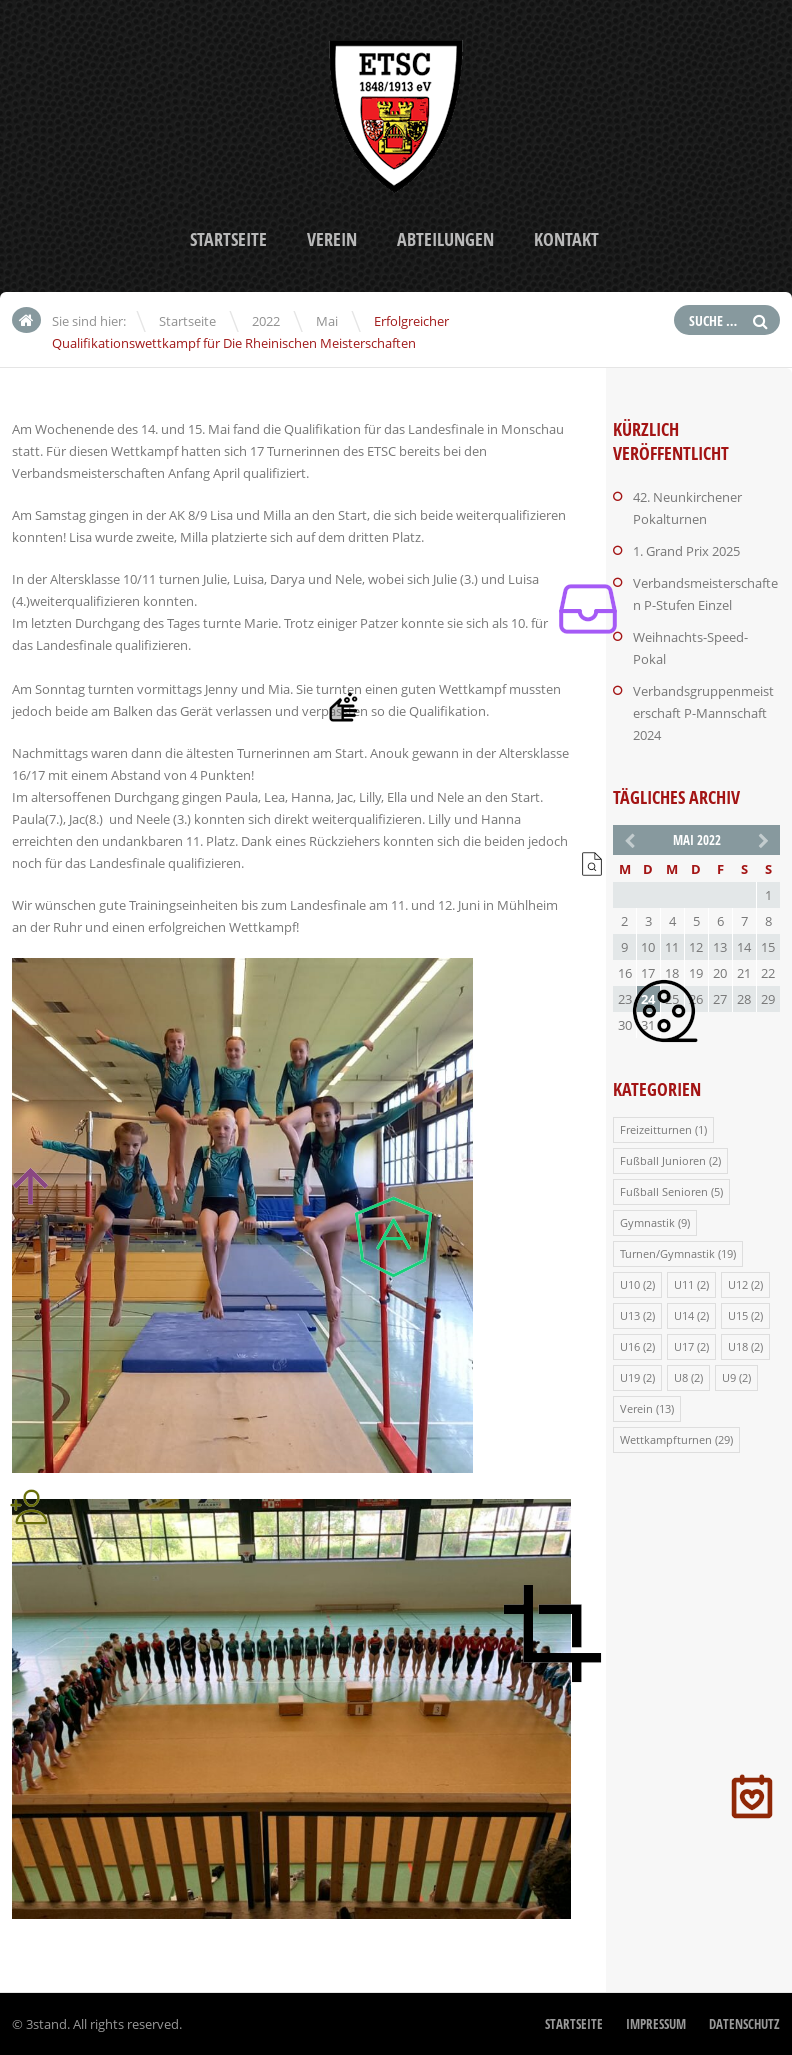 This screenshot has height=2055, width=792. I want to click on crop an image, so click(552, 1633).